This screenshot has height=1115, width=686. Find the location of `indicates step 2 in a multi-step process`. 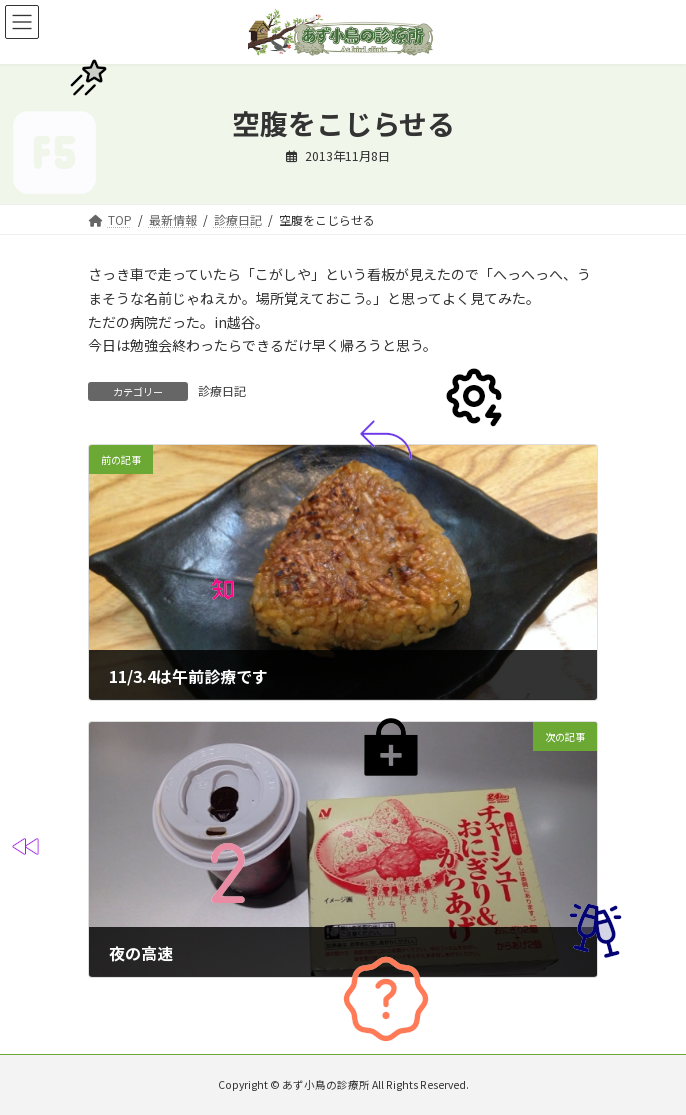

indicates step 2 in a multi-step process is located at coordinates (228, 873).